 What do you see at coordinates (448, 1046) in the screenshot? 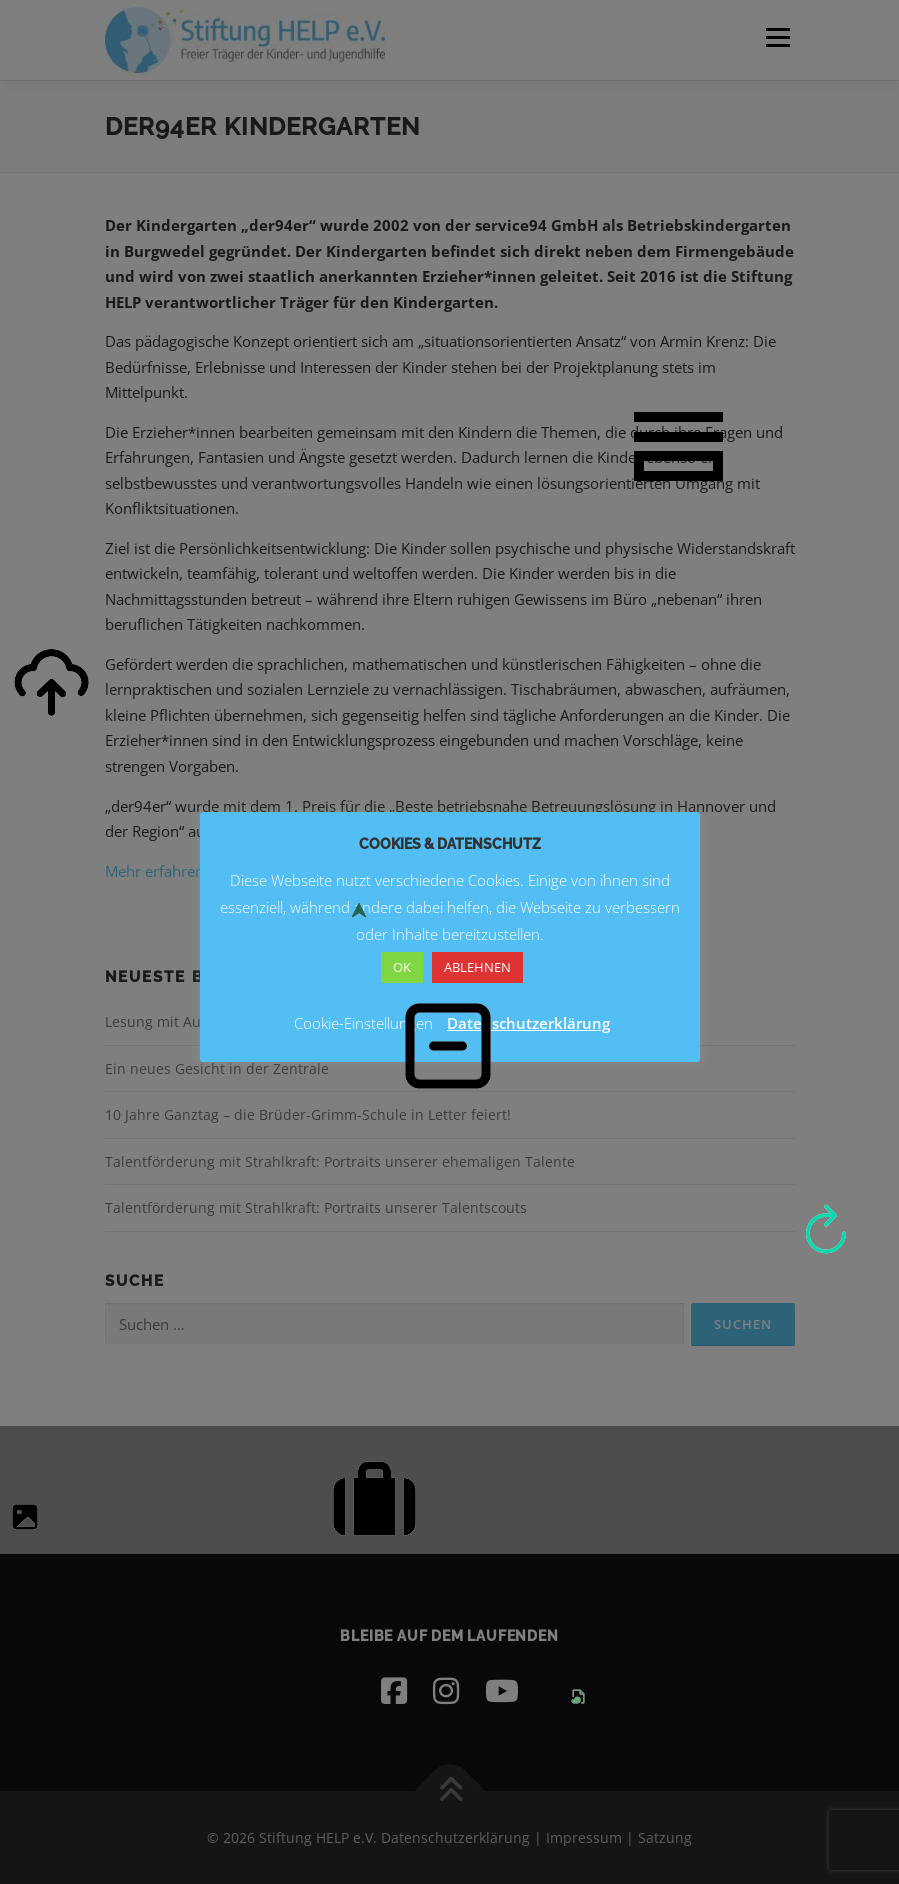
I see `remove an item from a list or selection` at bounding box center [448, 1046].